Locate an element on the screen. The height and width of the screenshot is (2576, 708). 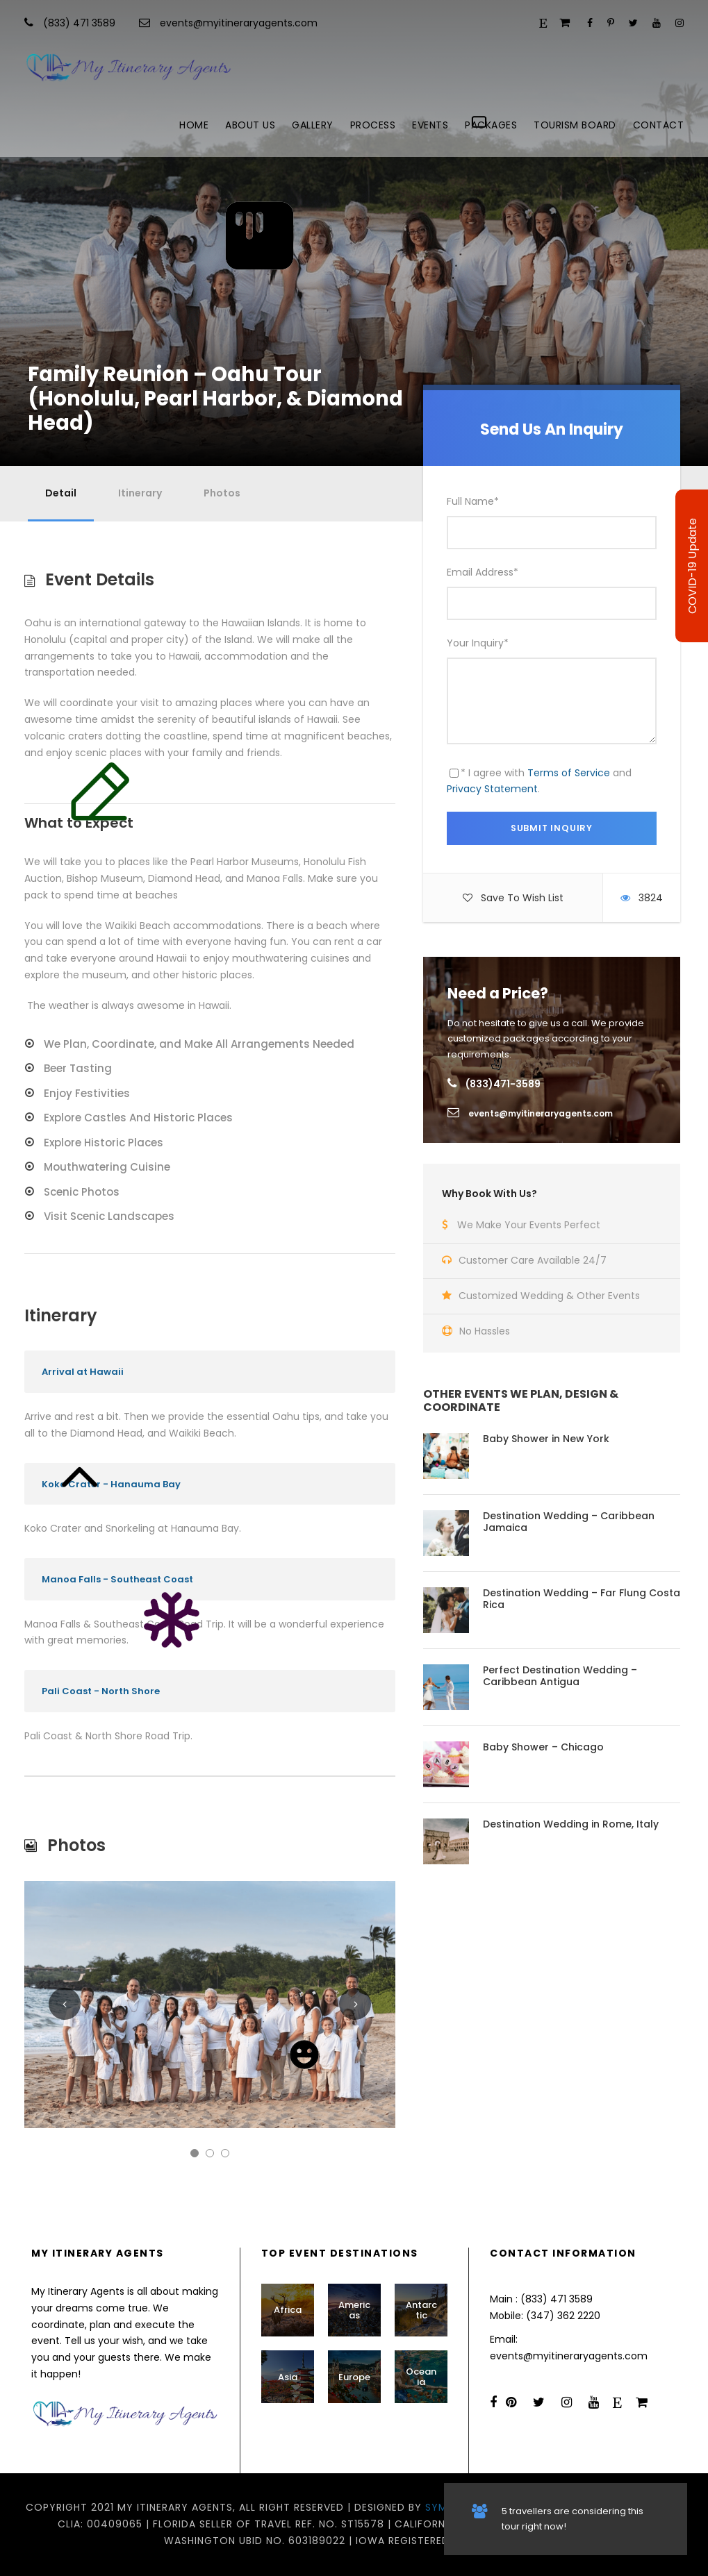
switch to landscape orientation is located at coordinates (479, 122).